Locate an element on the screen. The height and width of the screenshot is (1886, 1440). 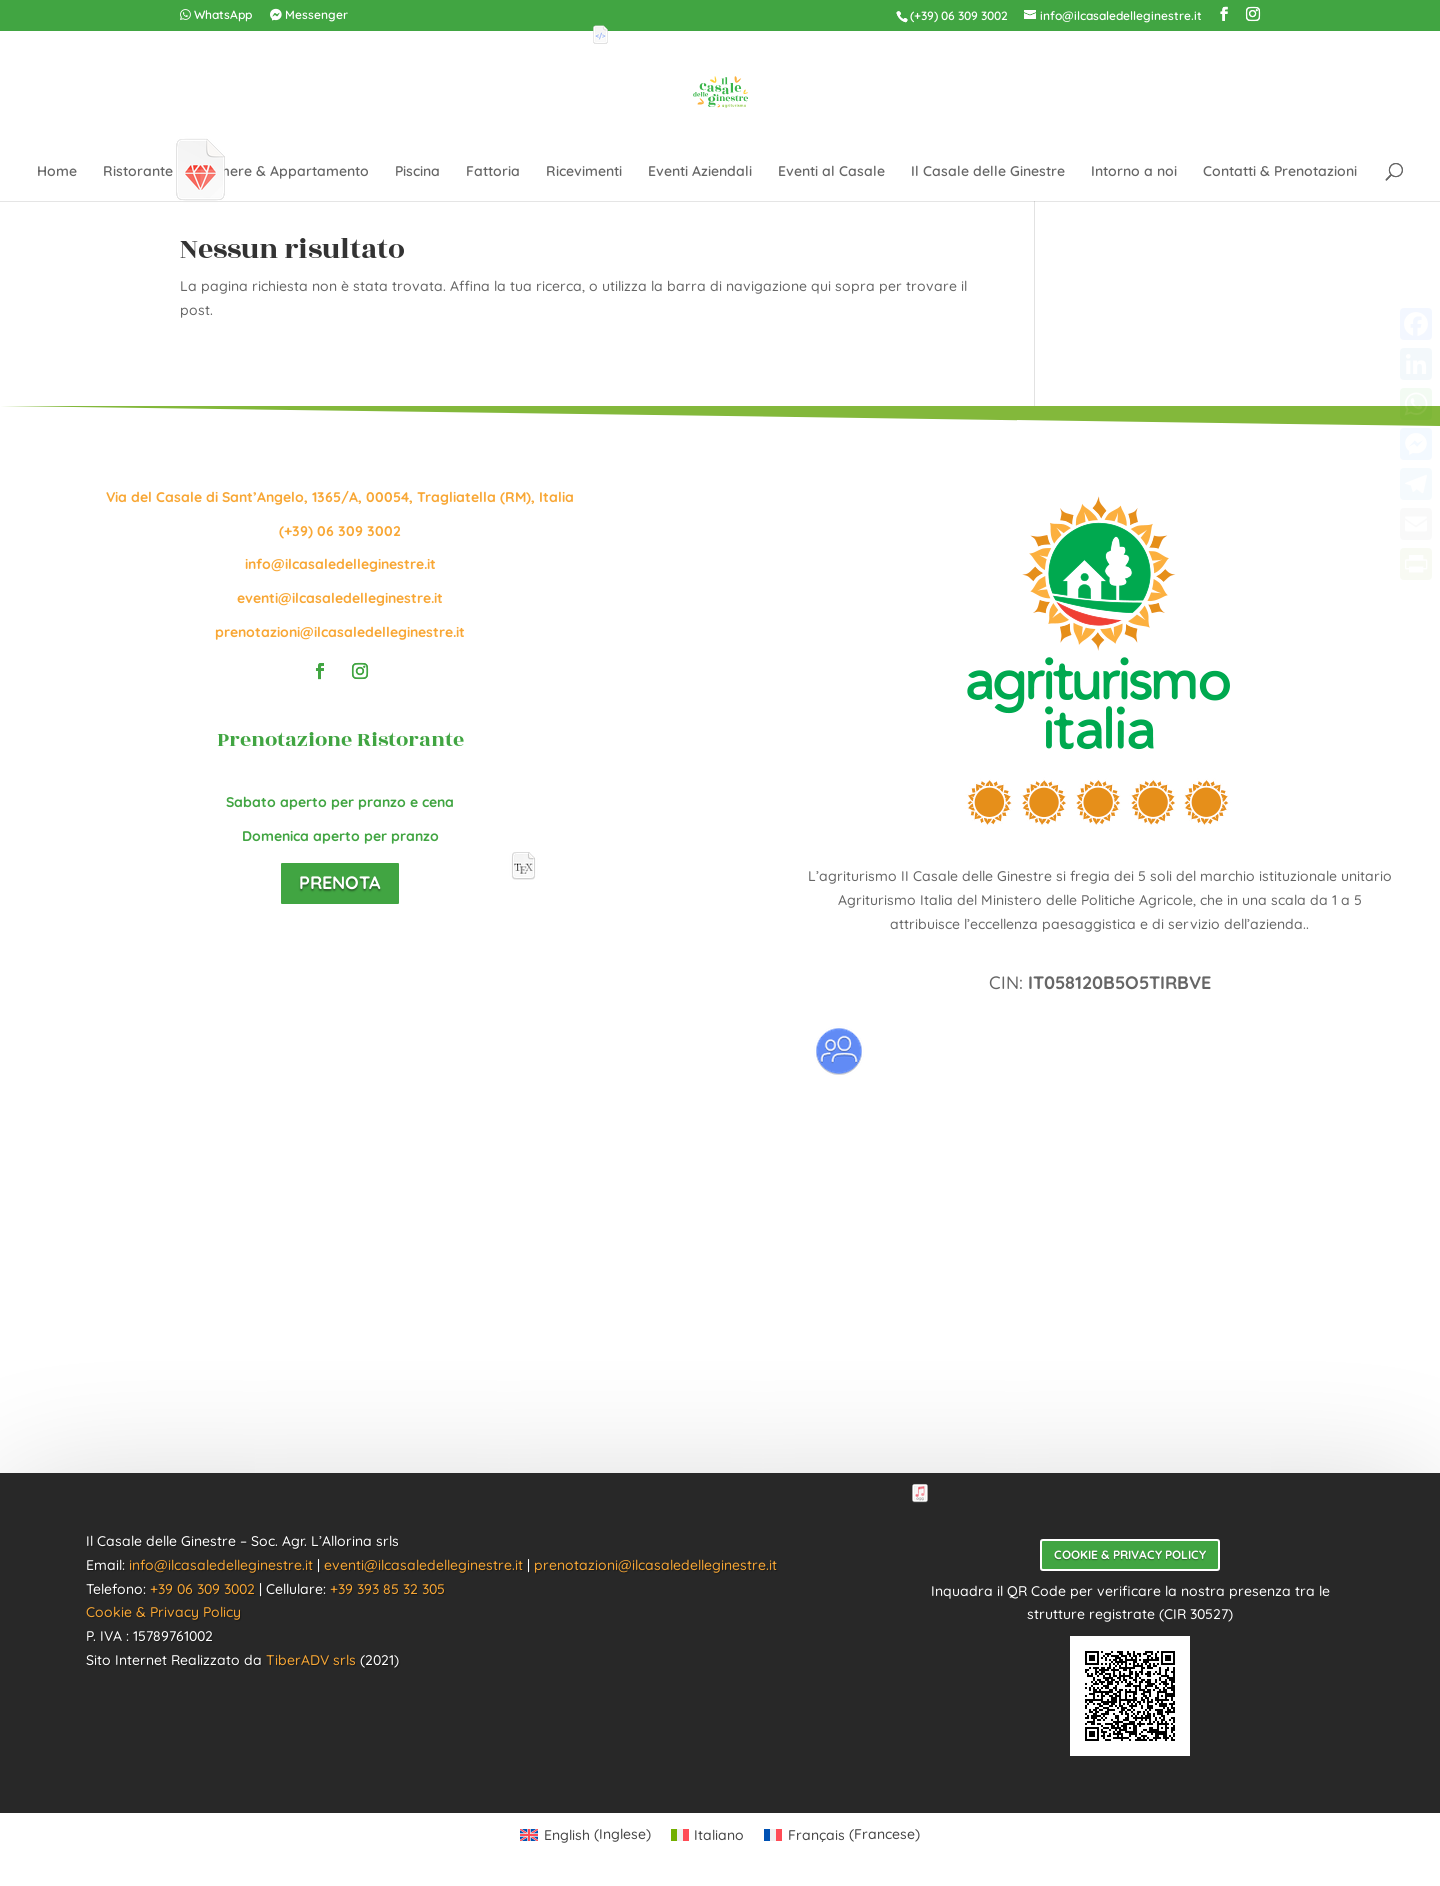
an ogg vorbis audio file is located at coordinates (920, 1493).